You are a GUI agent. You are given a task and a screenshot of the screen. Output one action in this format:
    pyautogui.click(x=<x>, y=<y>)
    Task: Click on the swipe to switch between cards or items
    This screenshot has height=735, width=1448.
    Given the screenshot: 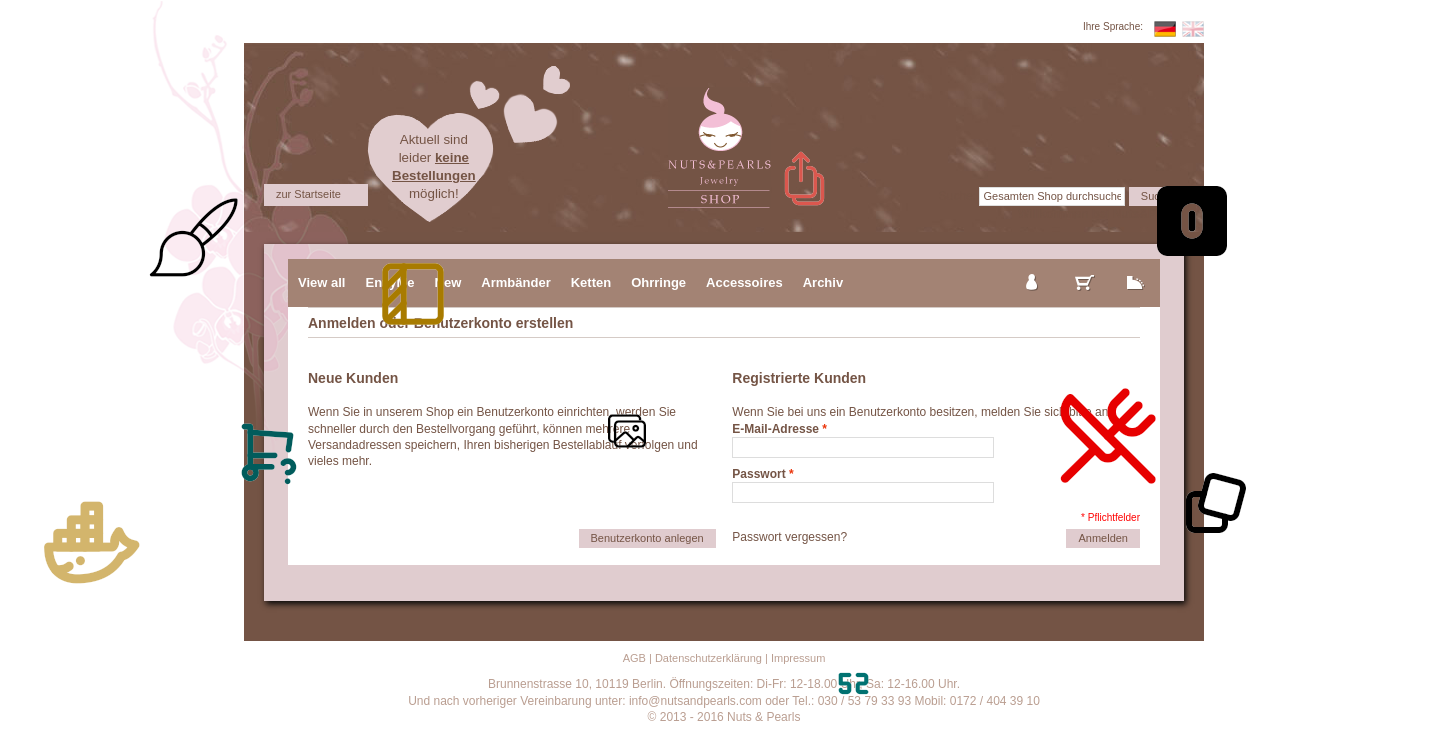 What is the action you would take?
    pyautogui.click(x=1216, y=503)
    